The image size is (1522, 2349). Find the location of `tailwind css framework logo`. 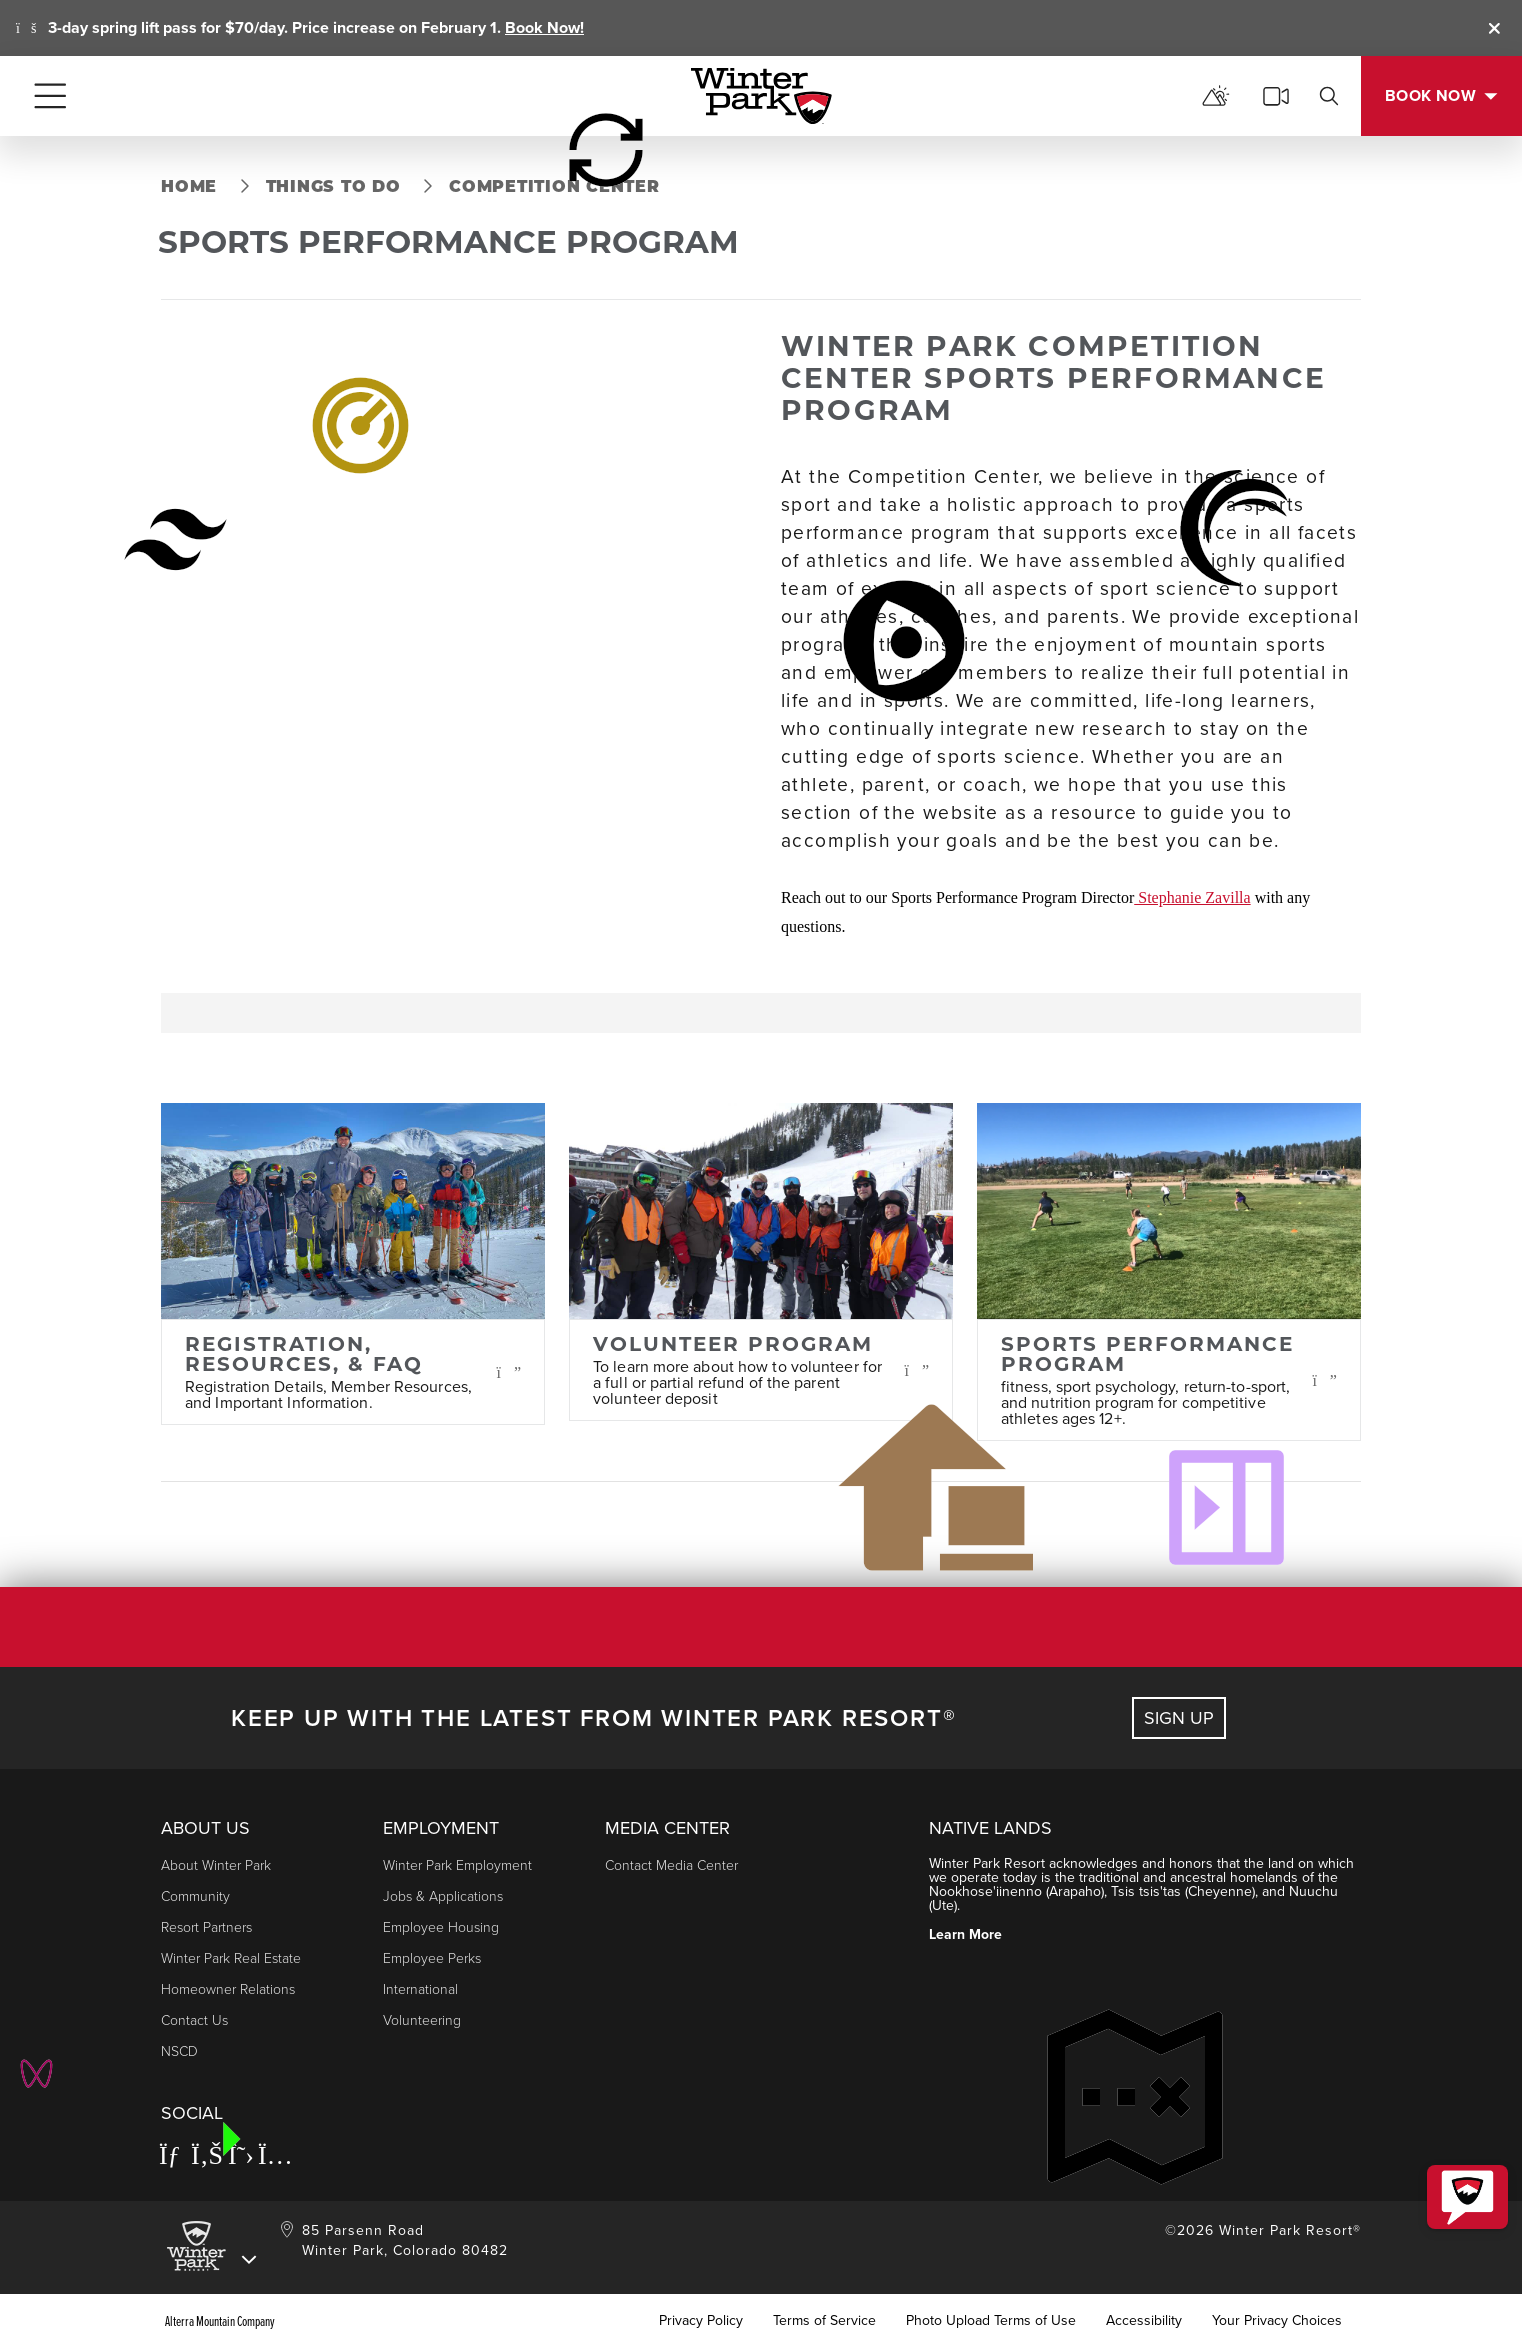

tailwind css framework logo is located at coordinates (175, 539).